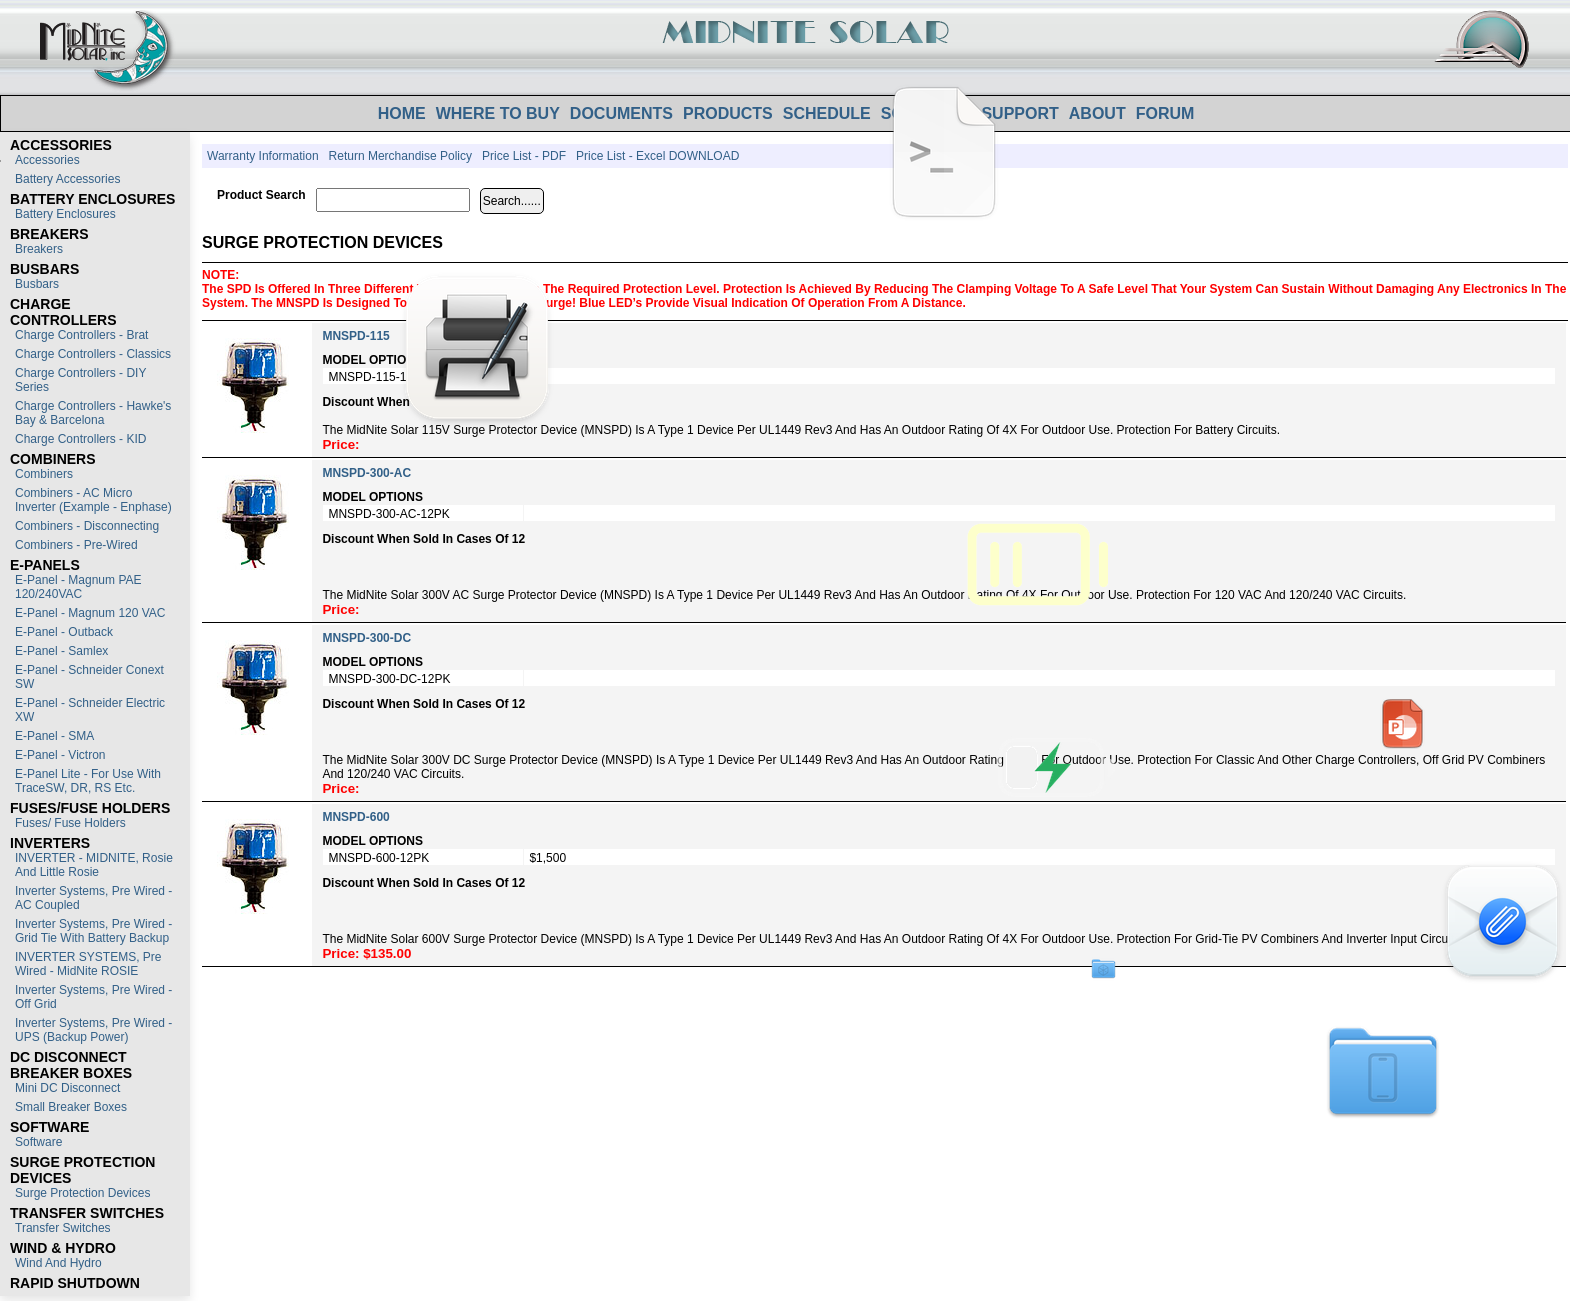  What do you see at coordinates (1056, 767) in the screenshot?
I see `battery at 30% and currently charging` at bounding box center [1056, 767].